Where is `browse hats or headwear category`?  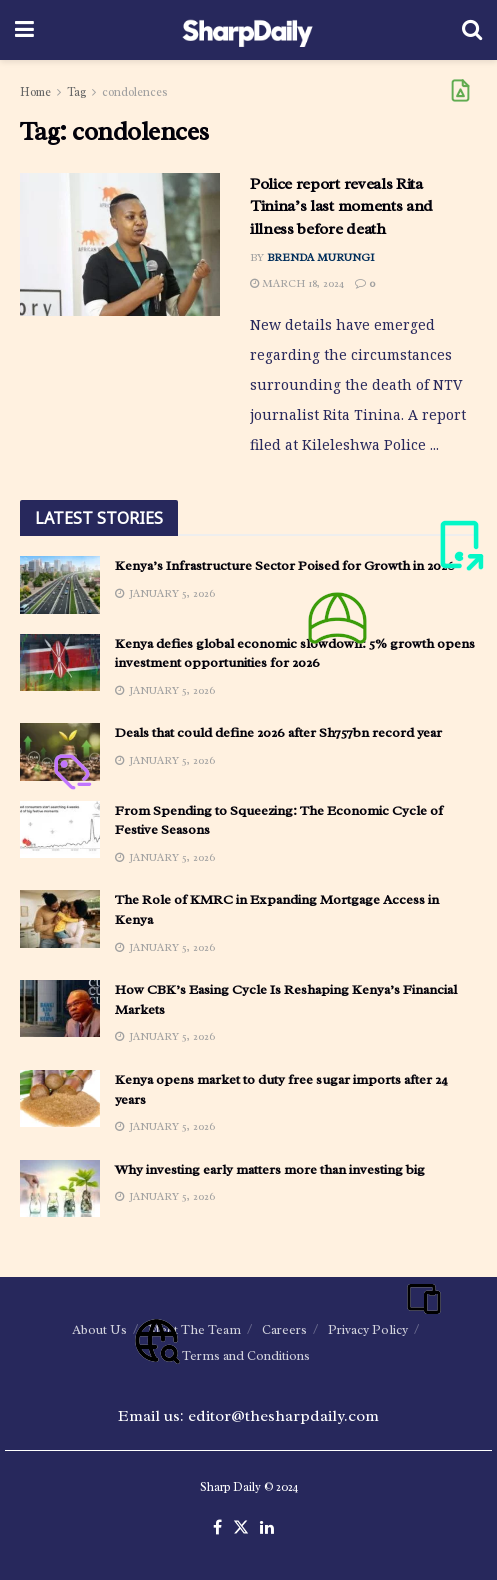 browse hats or headwear category is located at coordinates (337, 621).